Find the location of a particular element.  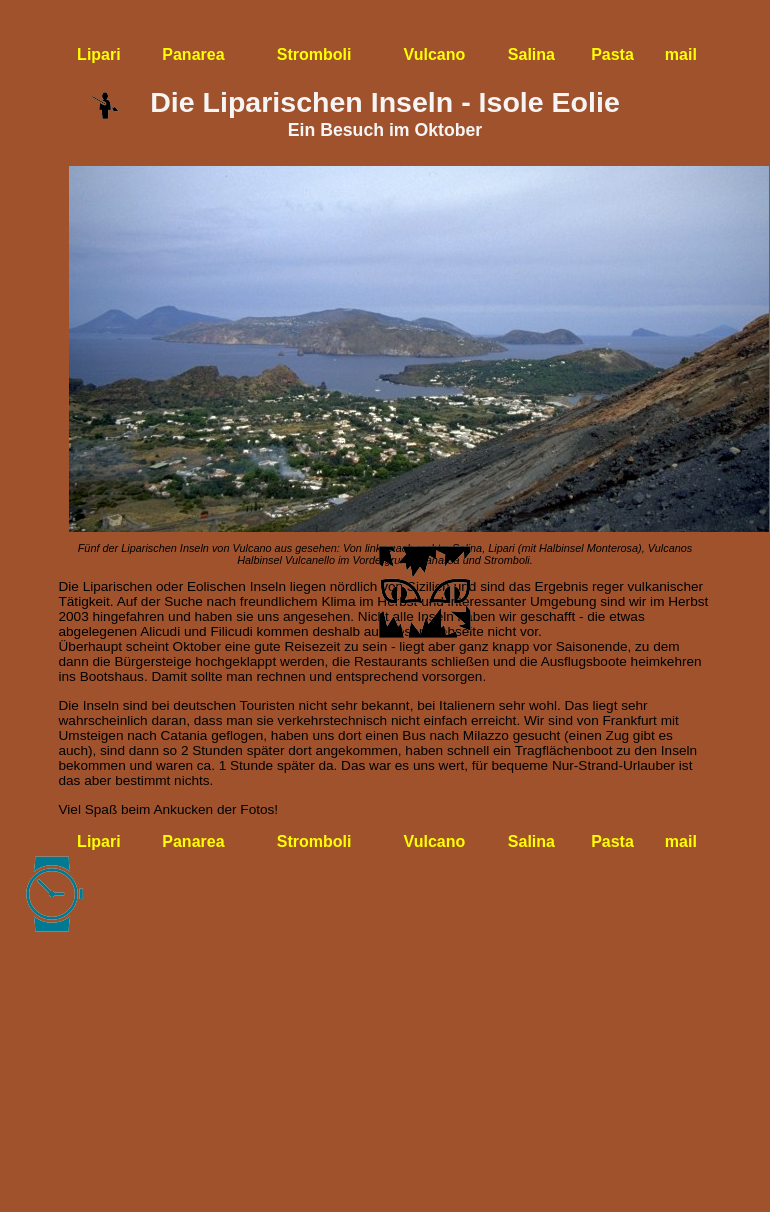

indicates a piercing or stabbing attack in a game is located at coordinates (105, 105).